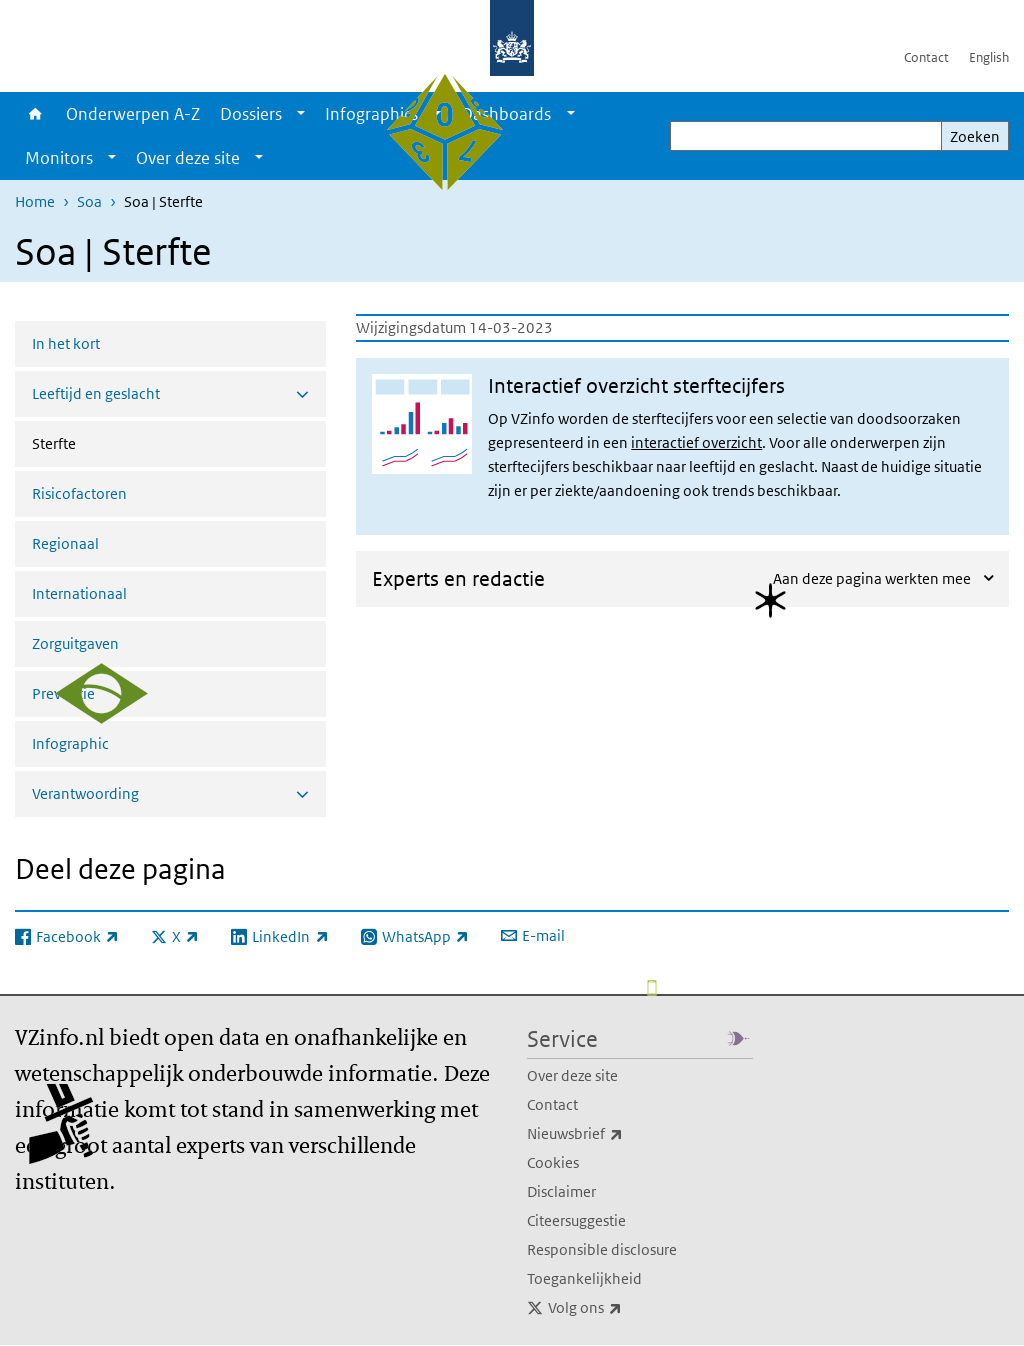 The image size is (1024, 1346). What do you see at coordinates (445, 132) in the screenshot?
I see `select a 10-sided die for rolling` at bounding box center [445, 132].